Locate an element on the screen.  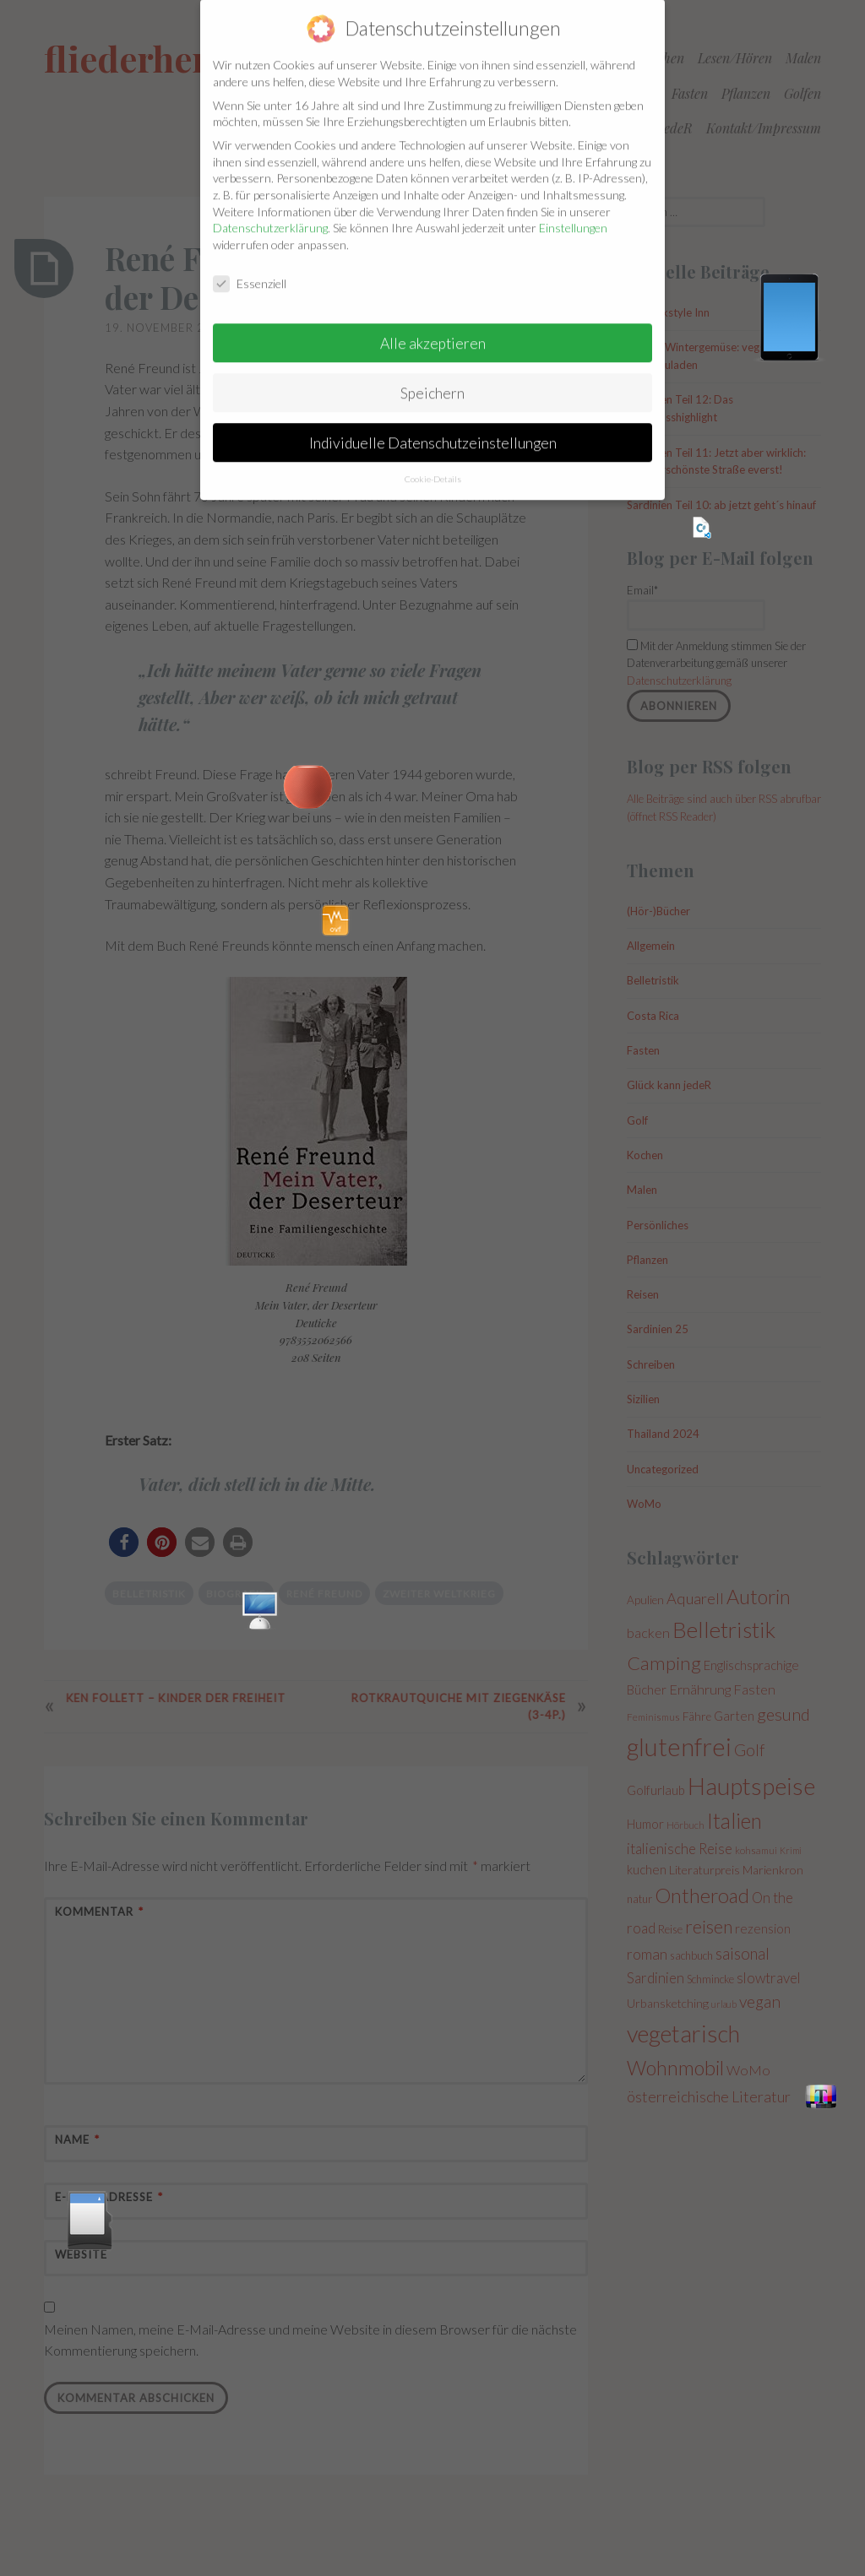
HomePod mini smart speaker in orange is located at coordinates (307, 791).